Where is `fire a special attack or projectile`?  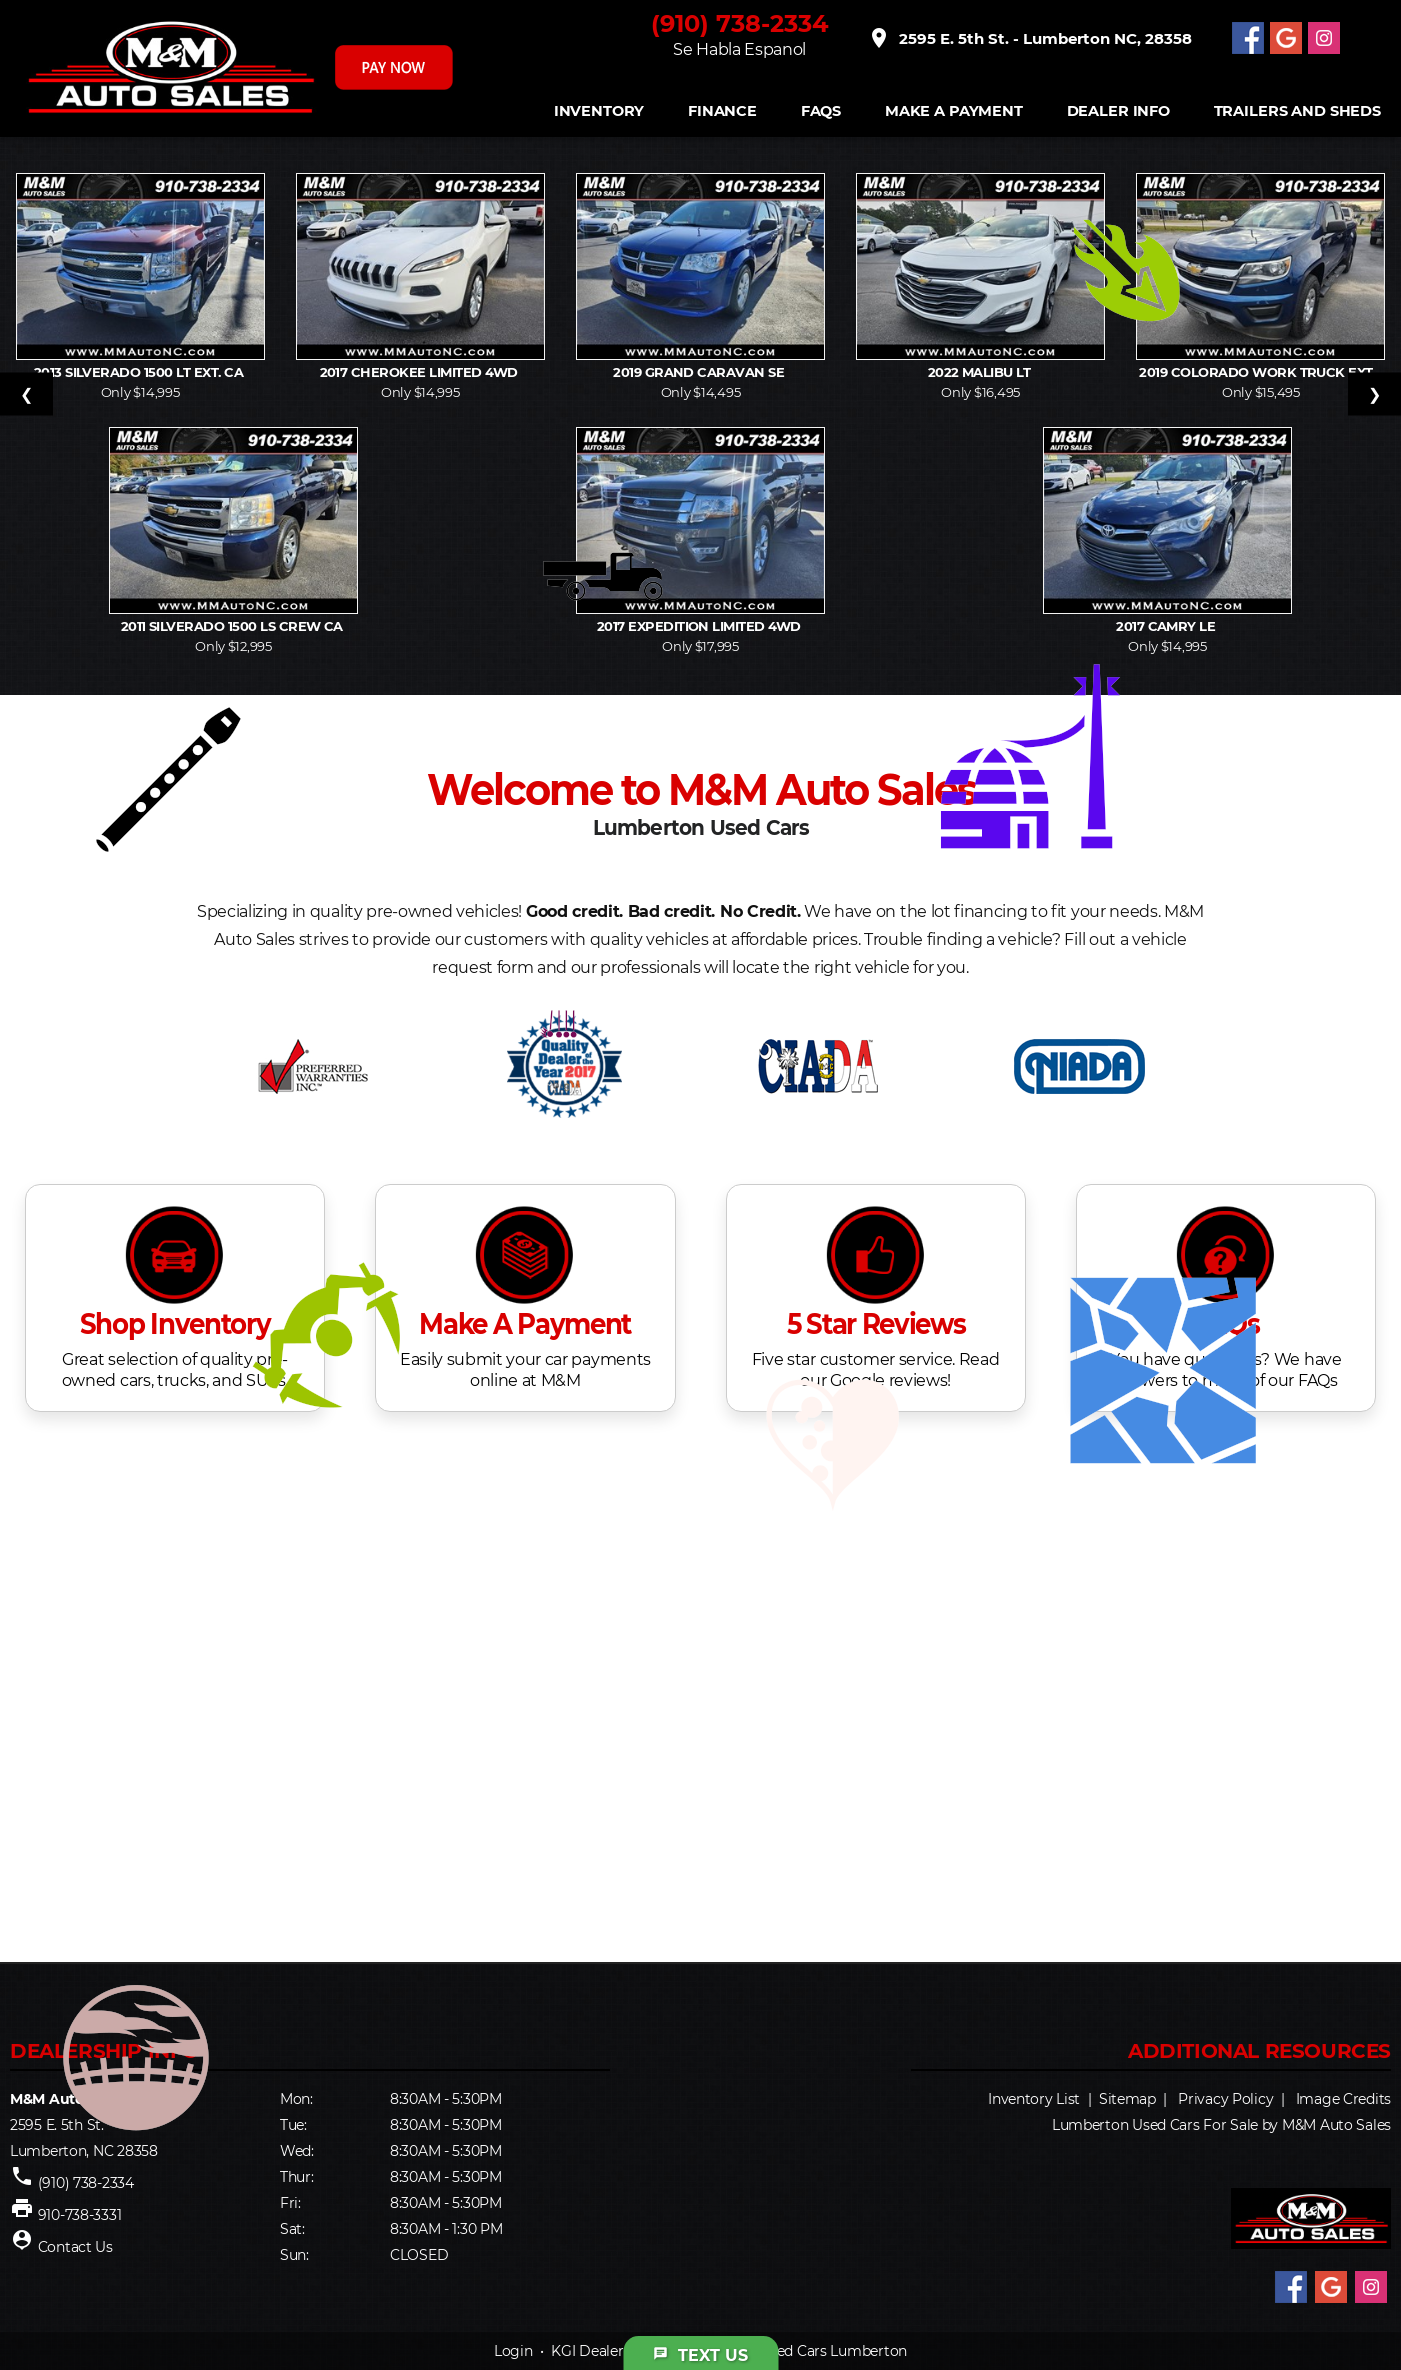 fire a special attack or projectile is located at coordinates (1128, 273).